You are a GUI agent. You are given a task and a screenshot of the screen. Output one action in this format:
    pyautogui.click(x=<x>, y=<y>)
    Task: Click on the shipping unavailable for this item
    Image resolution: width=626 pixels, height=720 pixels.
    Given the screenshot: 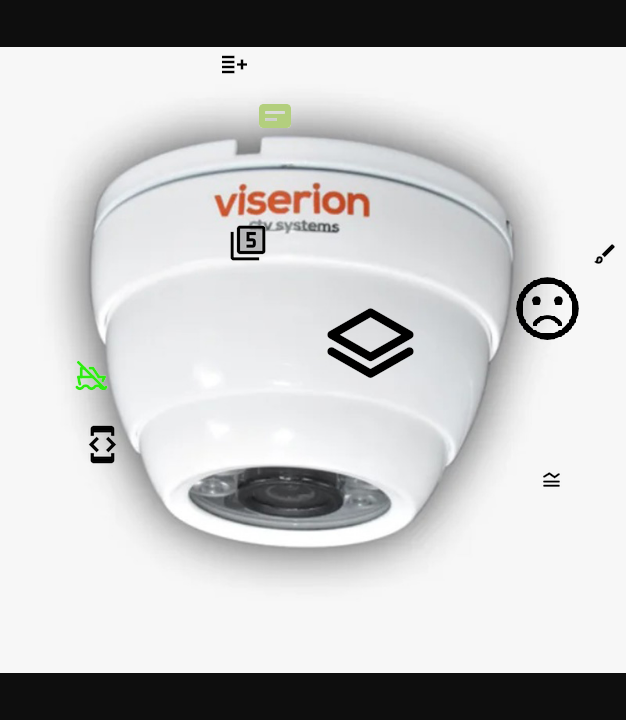 What is the action you would take?
    pyautogui.click(x=91, y=375)
    